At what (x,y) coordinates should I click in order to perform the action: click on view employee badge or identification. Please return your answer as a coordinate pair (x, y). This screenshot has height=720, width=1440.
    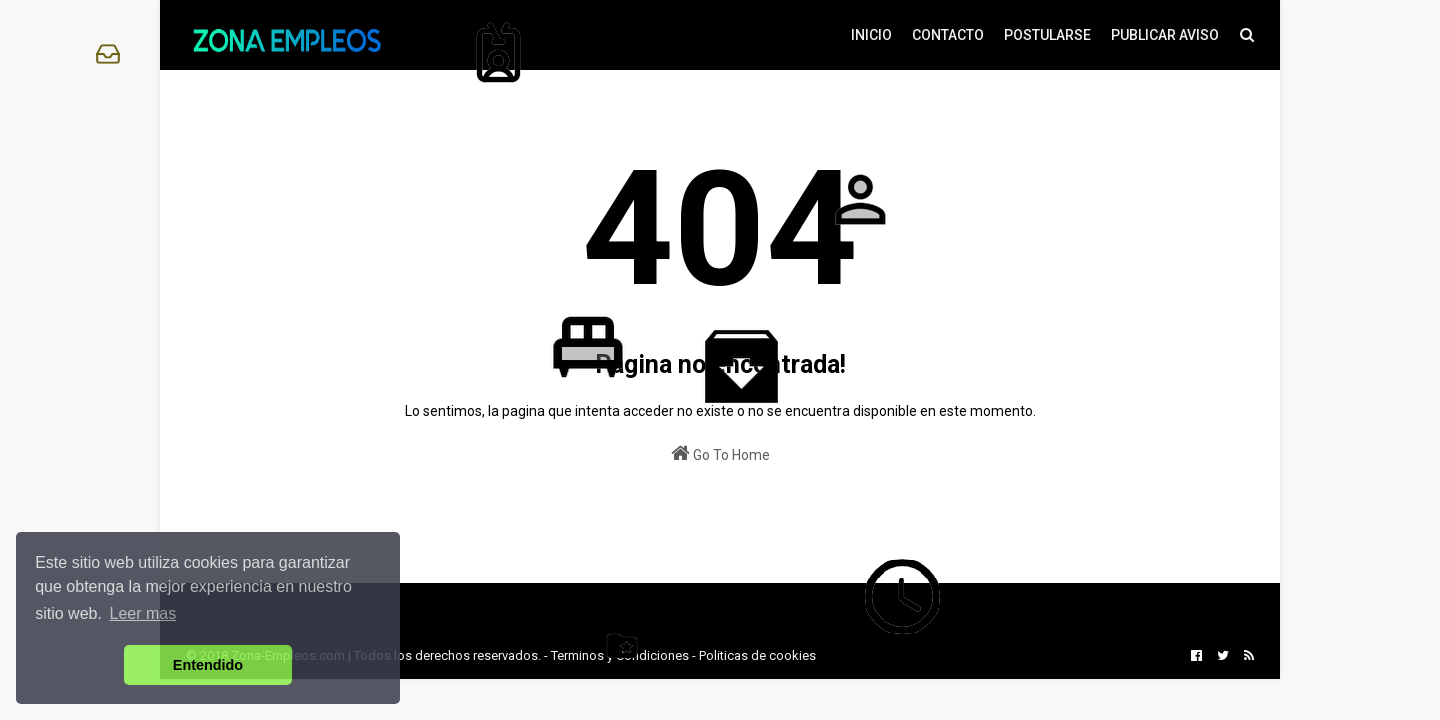
    Looking at the image, I should click on (498, 52).